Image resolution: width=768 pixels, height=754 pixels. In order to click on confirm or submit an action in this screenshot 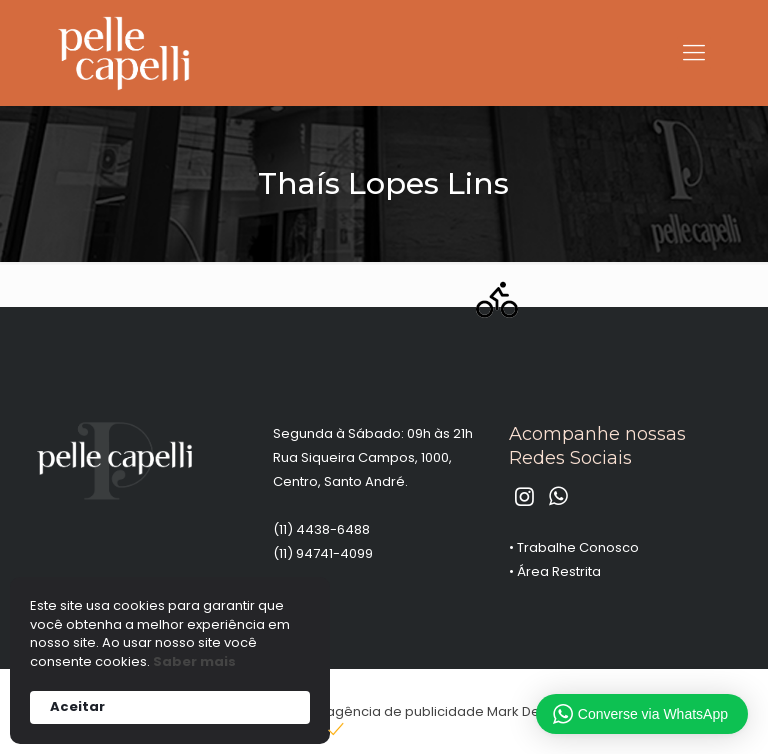, I will do `click(336, 729)`.